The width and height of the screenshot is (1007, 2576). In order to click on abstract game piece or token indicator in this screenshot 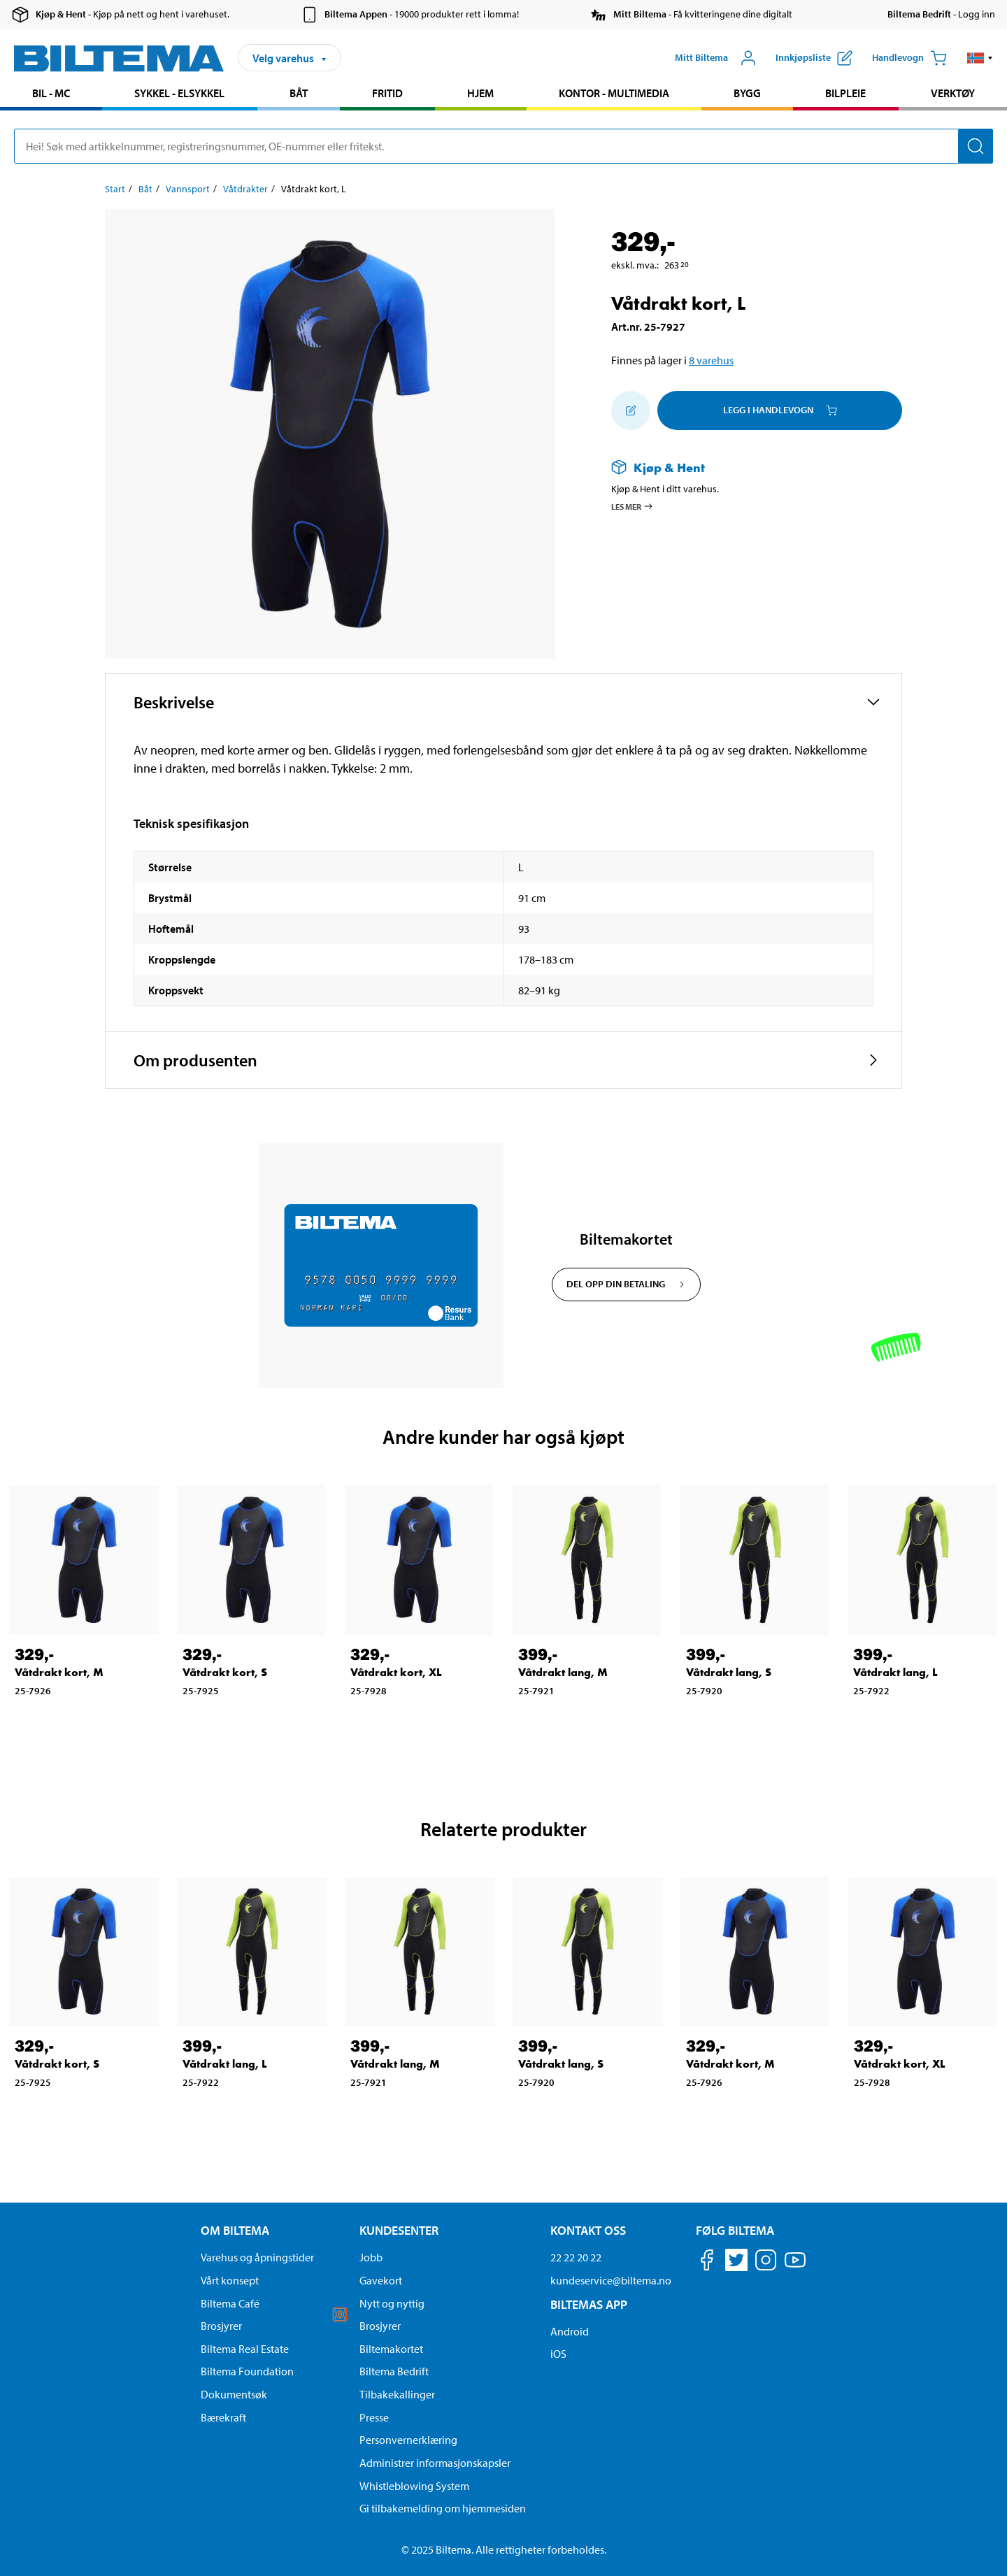, I will do `click(340, 2314)`.